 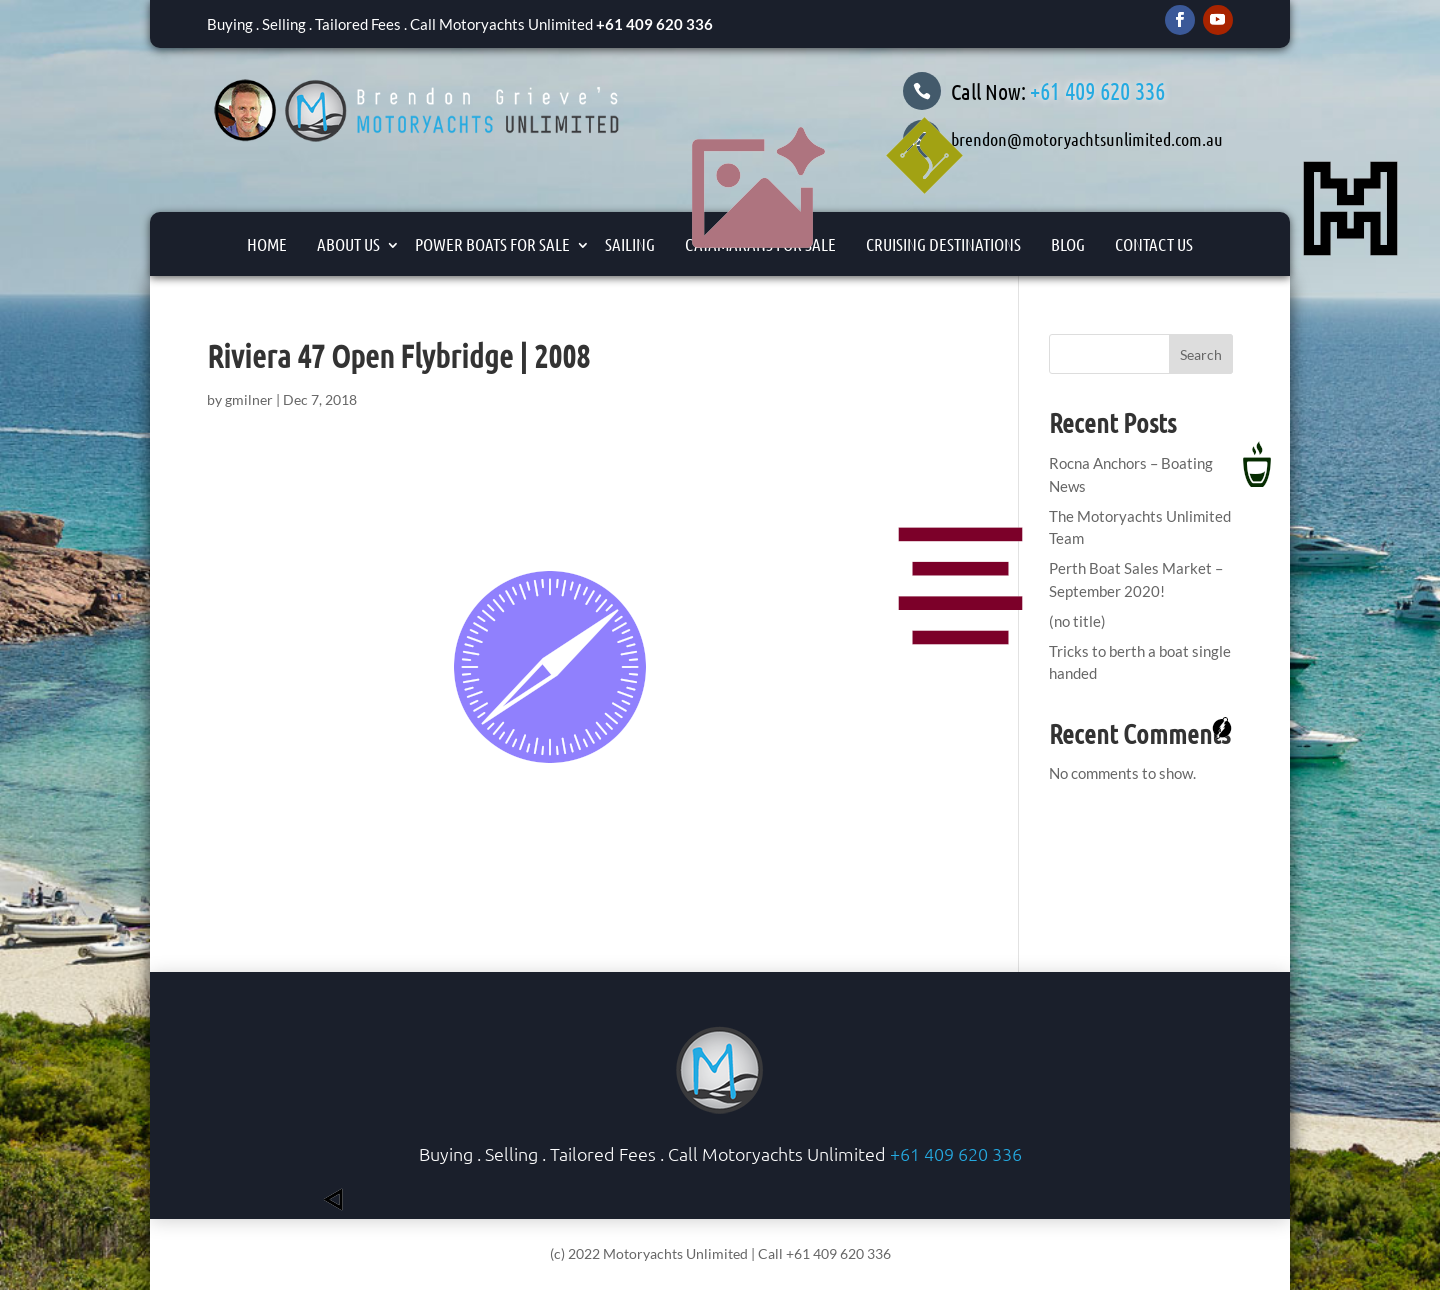 What do you see at coordinates (1257, 464) in the screenshot?
I see `mocha javascript testing framework logo` at bounding box center [1257, 464].